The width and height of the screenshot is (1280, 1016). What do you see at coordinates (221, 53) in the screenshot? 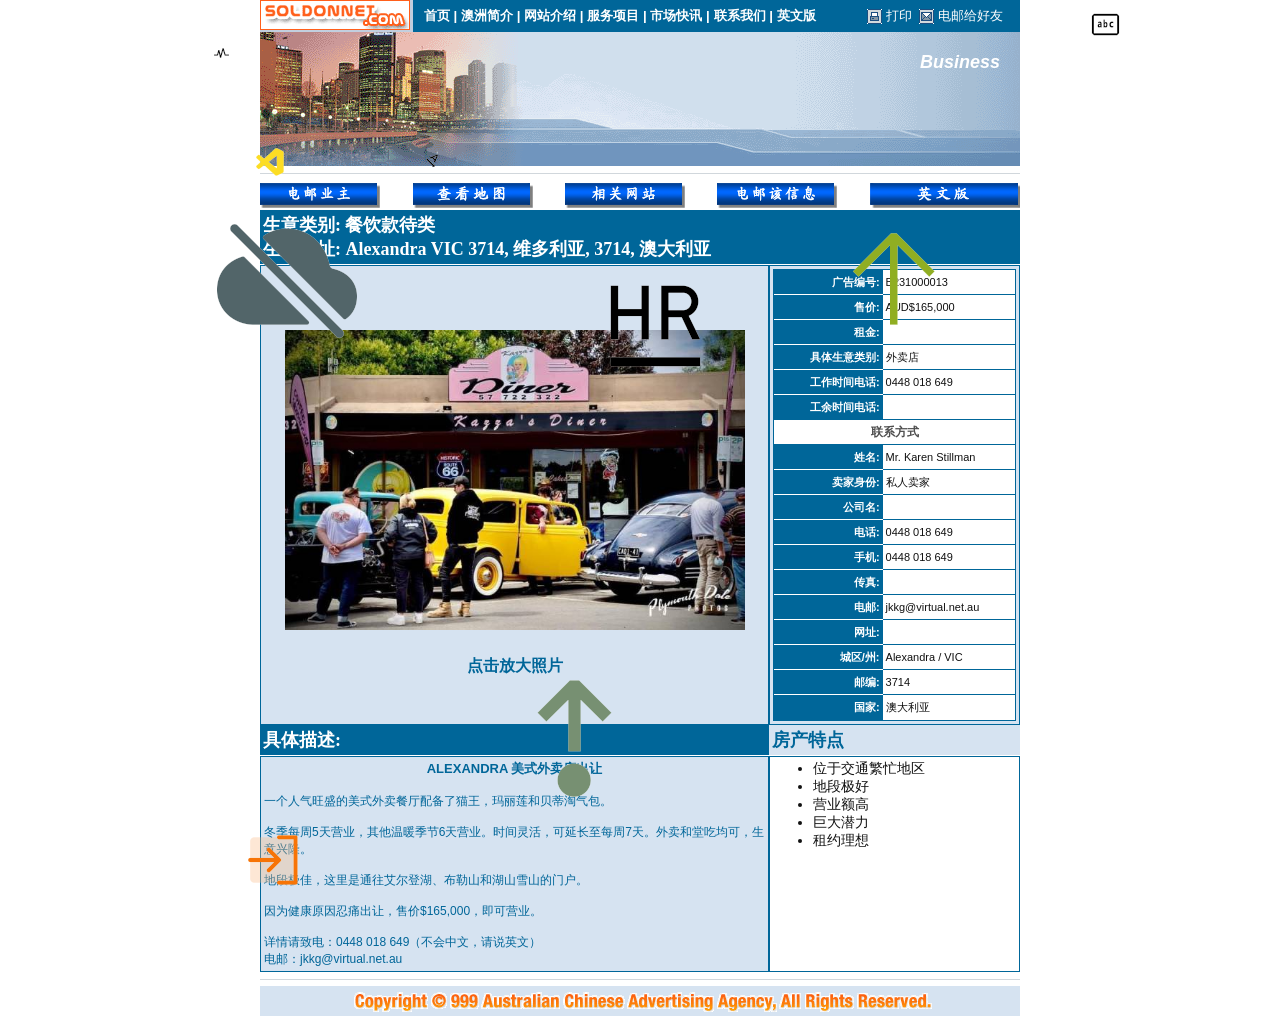
I see `view activity or system pulse` at bounding box center [221, 53].